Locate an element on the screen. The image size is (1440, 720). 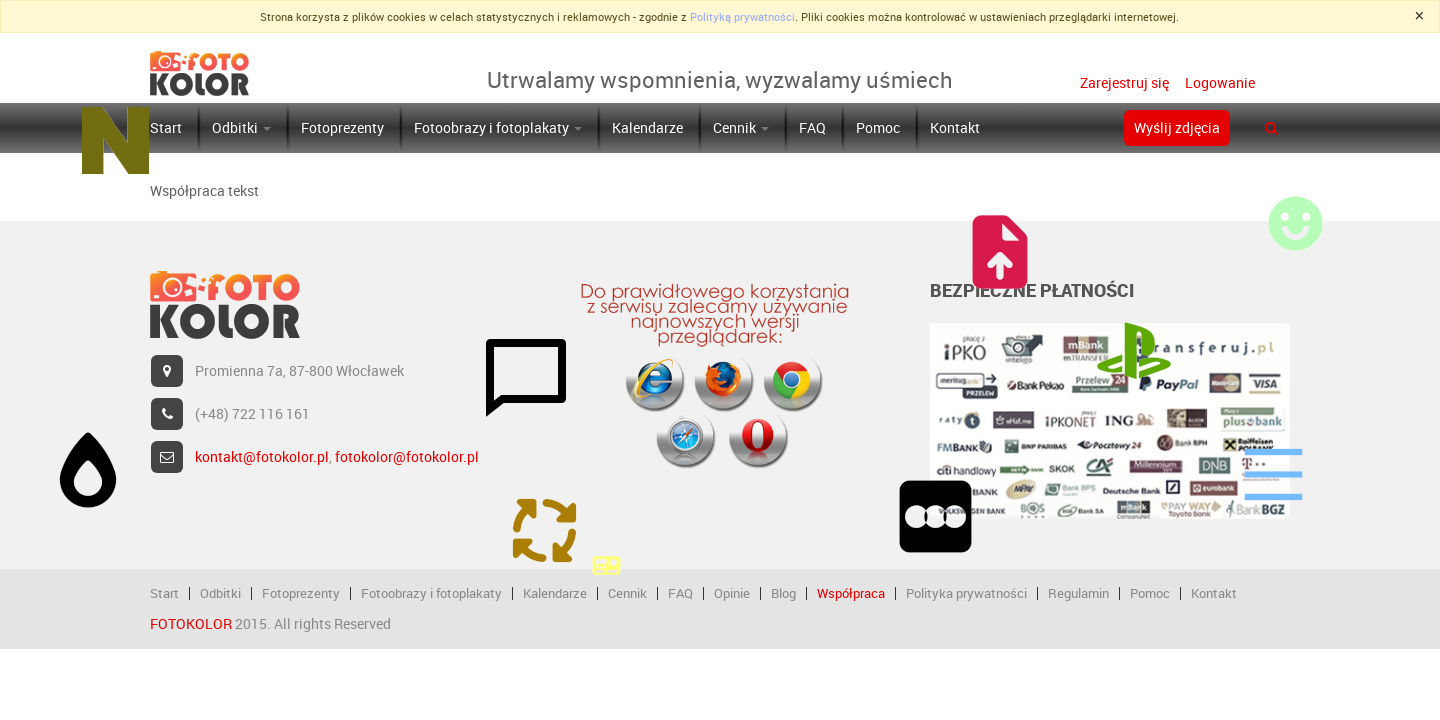
refresh or reload content is located at coordinates (544, 530).